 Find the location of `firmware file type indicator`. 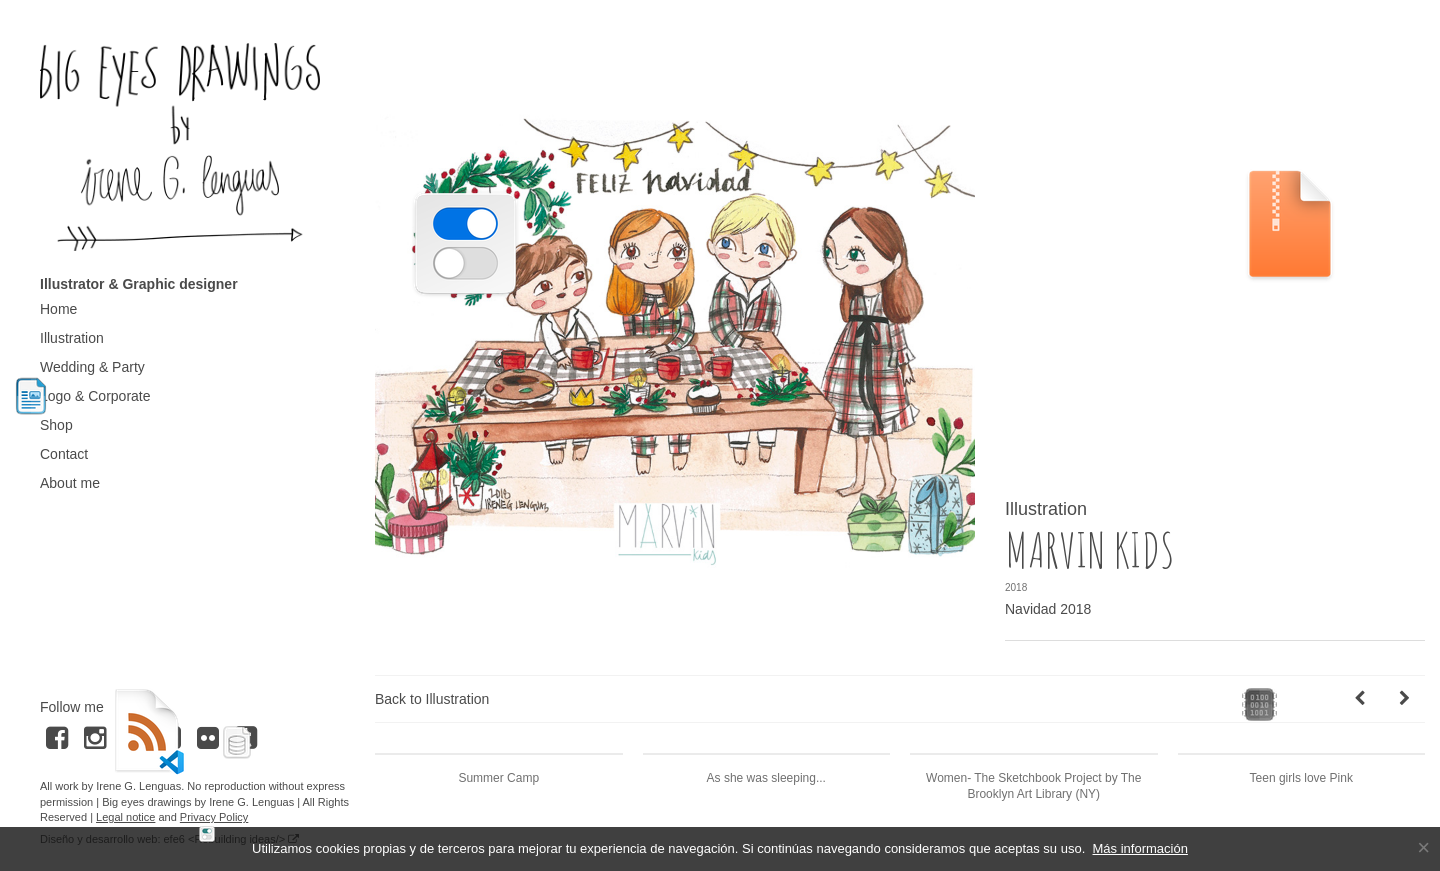

firmware file type indicator is located at coordinates (1259, 704).